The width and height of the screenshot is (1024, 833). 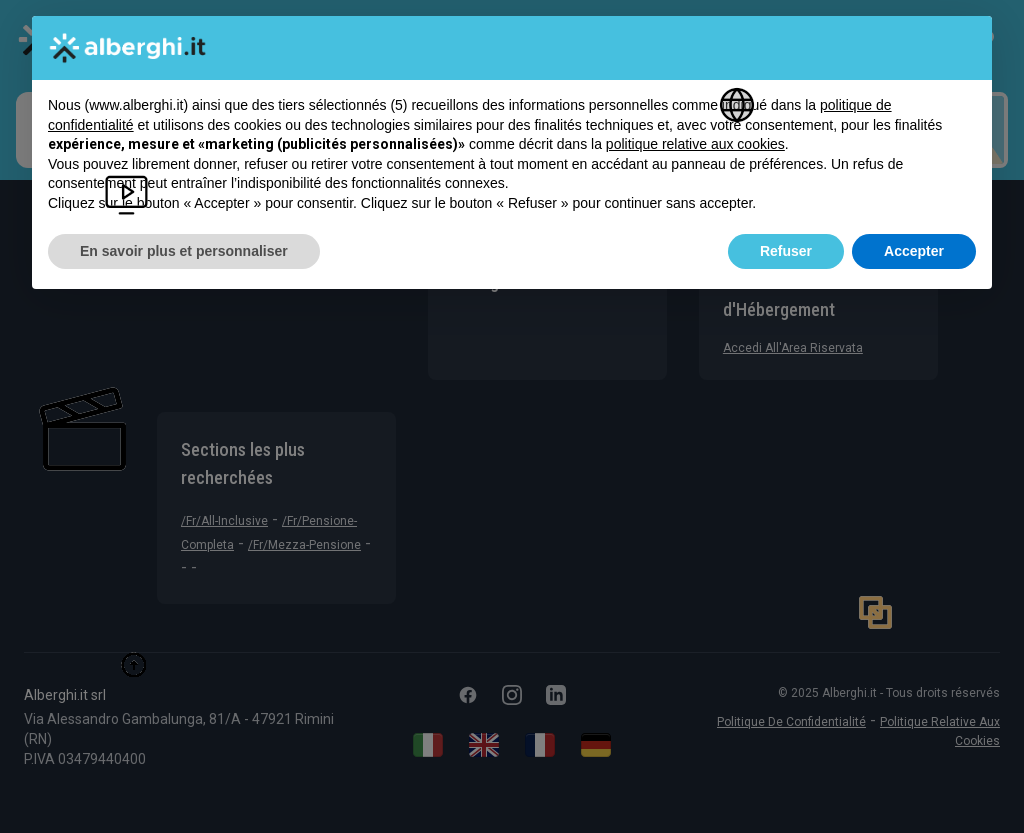 What do you see at coordinates (737, 105) in the screenshot?
I see `access website or browse the internet` at bounding box center [737, 105].